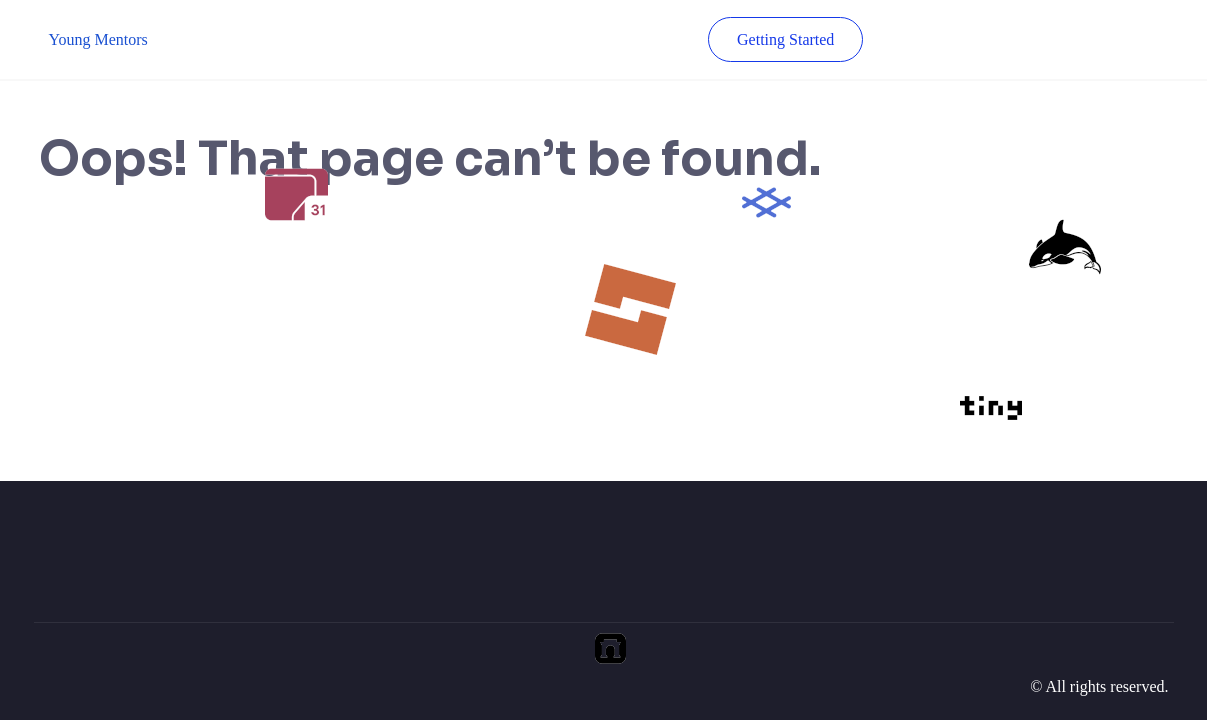 The height and width of the screenshot is (720, 1207). Describe the element at coordinates (296, 194) in the screenshot. I see `open Proton Calendar app` at that location.